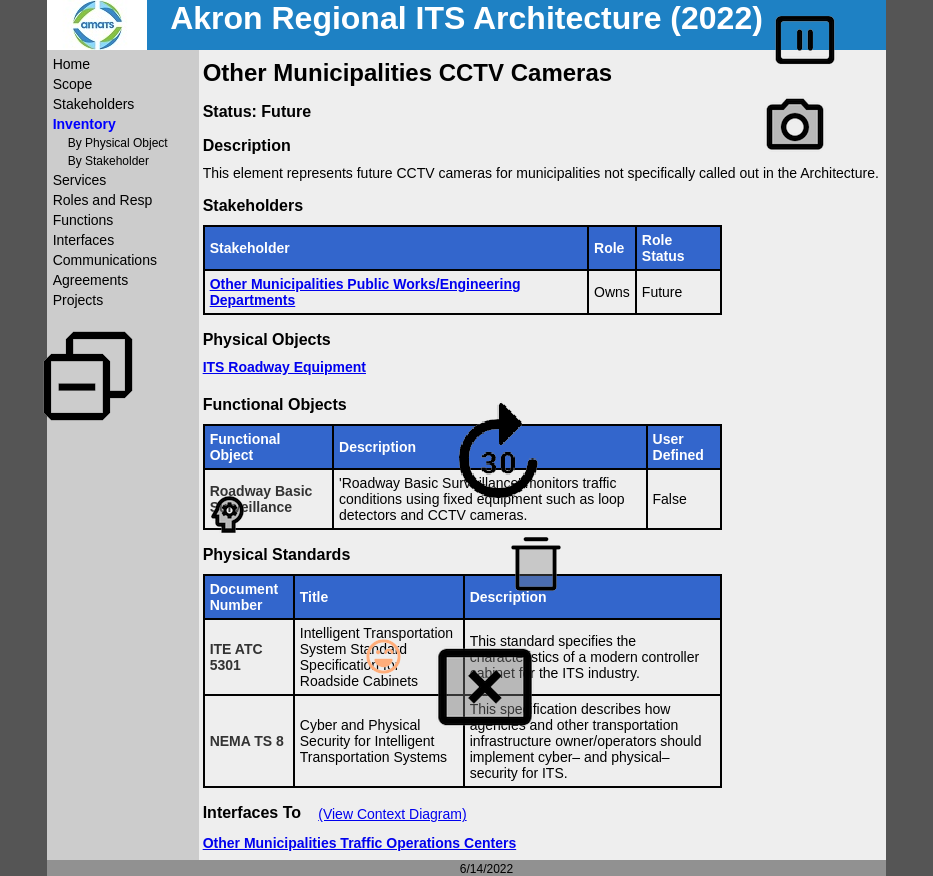 This screenshot has width=933, height=876. What do you see at coordinates (383, 656) in the screenshot?
I see `add a playful or humorous reaction` at bounding box center [383, 656].